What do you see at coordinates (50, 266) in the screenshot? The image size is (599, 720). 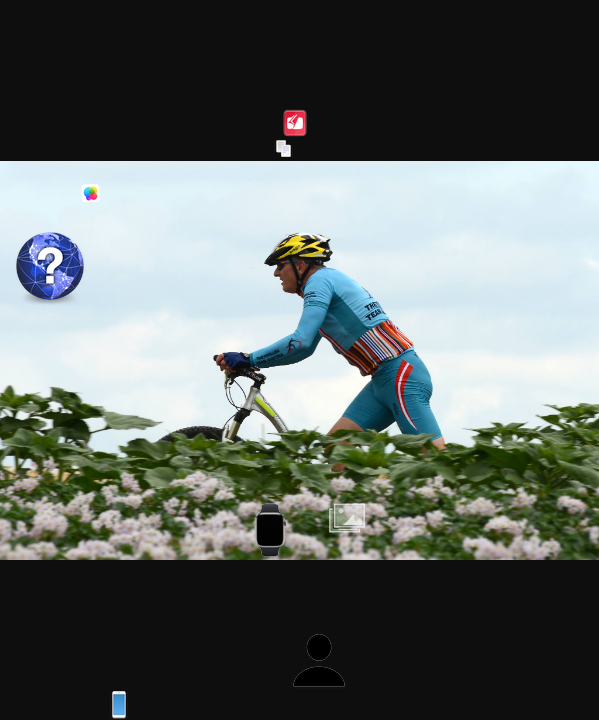 I see `connect to a network or server` at bounding box center [50, 266].